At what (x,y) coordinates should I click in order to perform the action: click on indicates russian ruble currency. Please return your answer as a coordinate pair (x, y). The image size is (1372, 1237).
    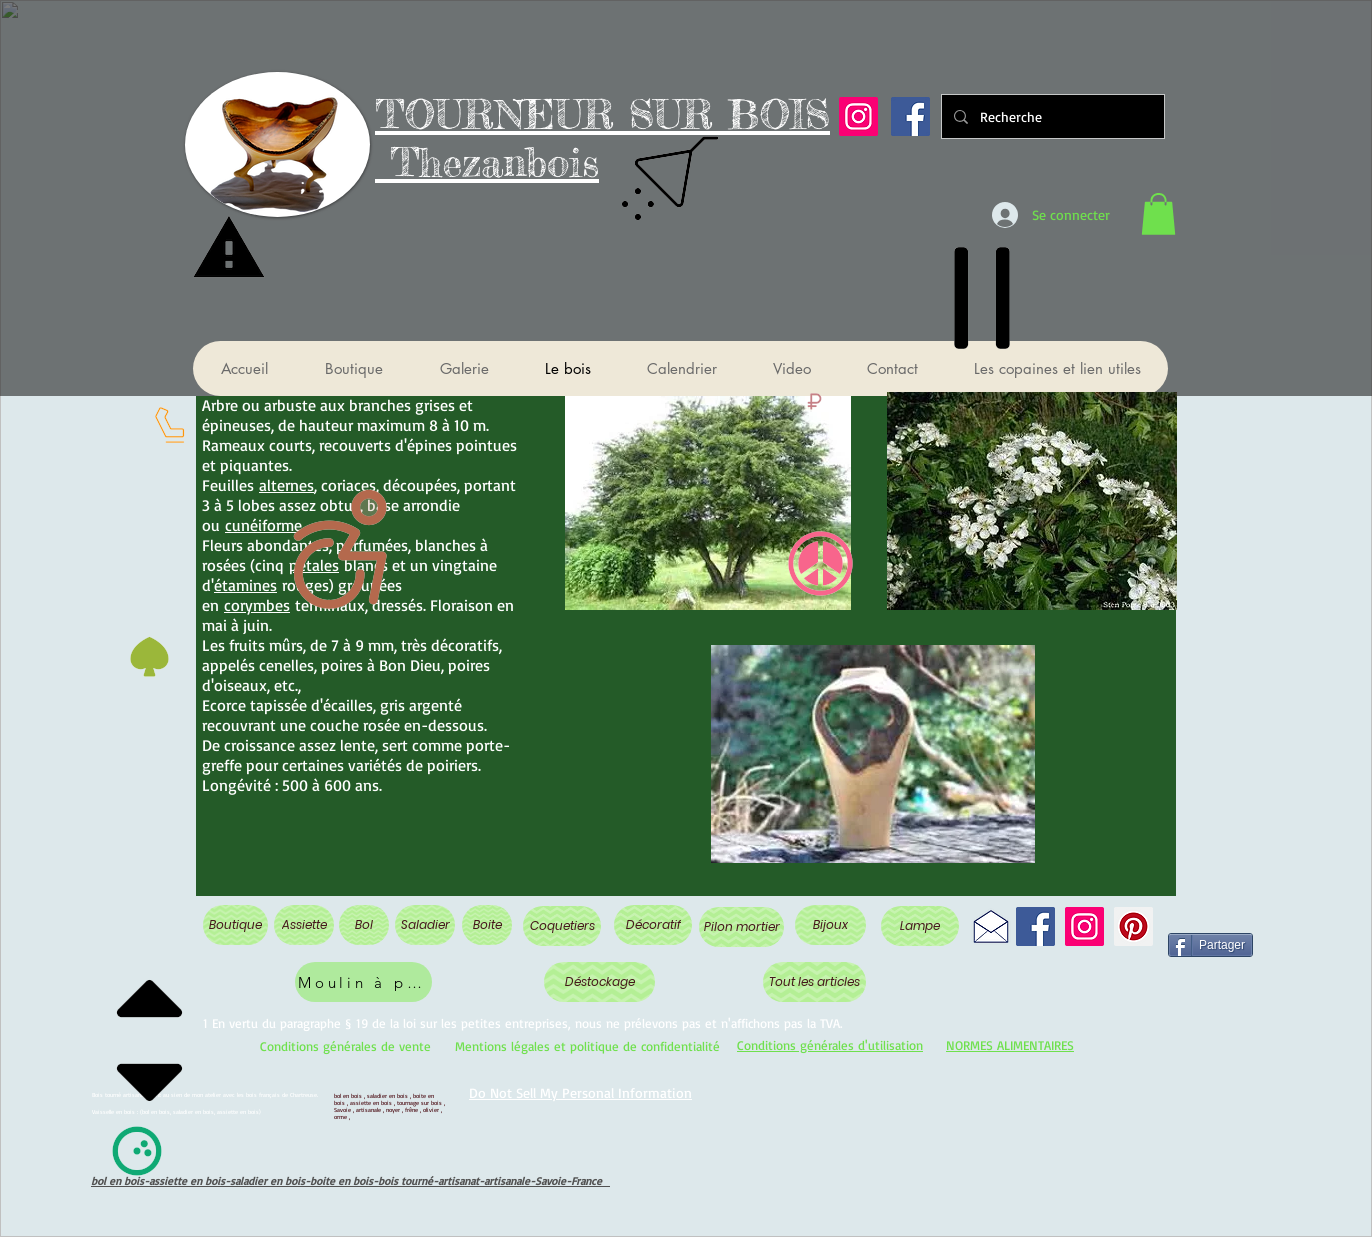
    Looking at the image, I should click on (814, 401).